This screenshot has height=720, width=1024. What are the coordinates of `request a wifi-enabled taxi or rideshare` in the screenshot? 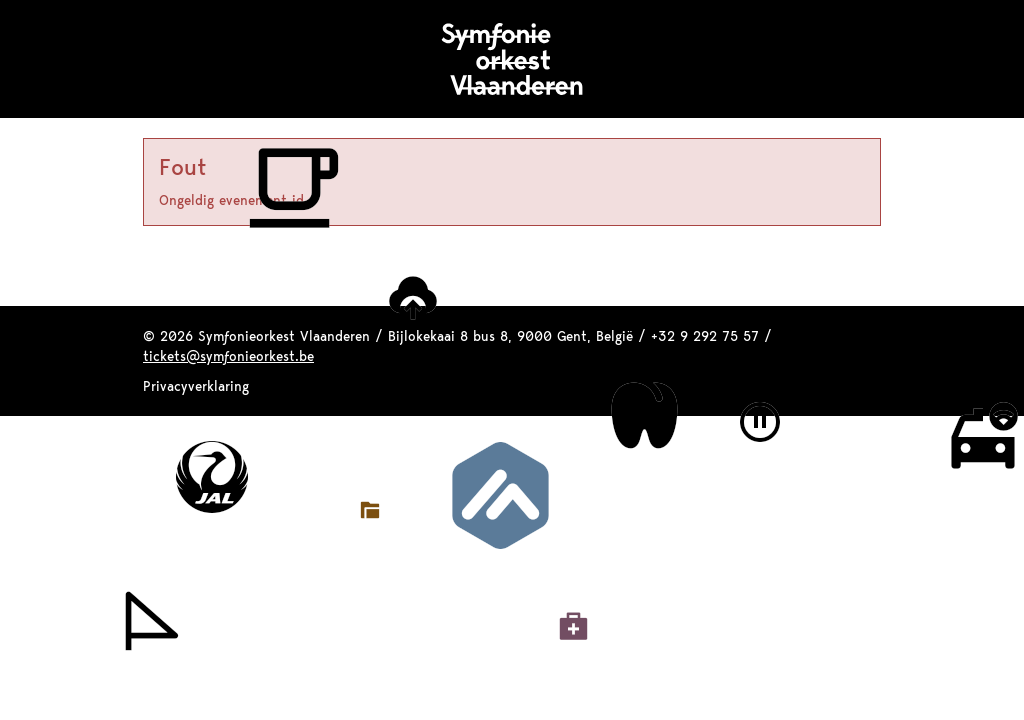 It's located at (983, 437).